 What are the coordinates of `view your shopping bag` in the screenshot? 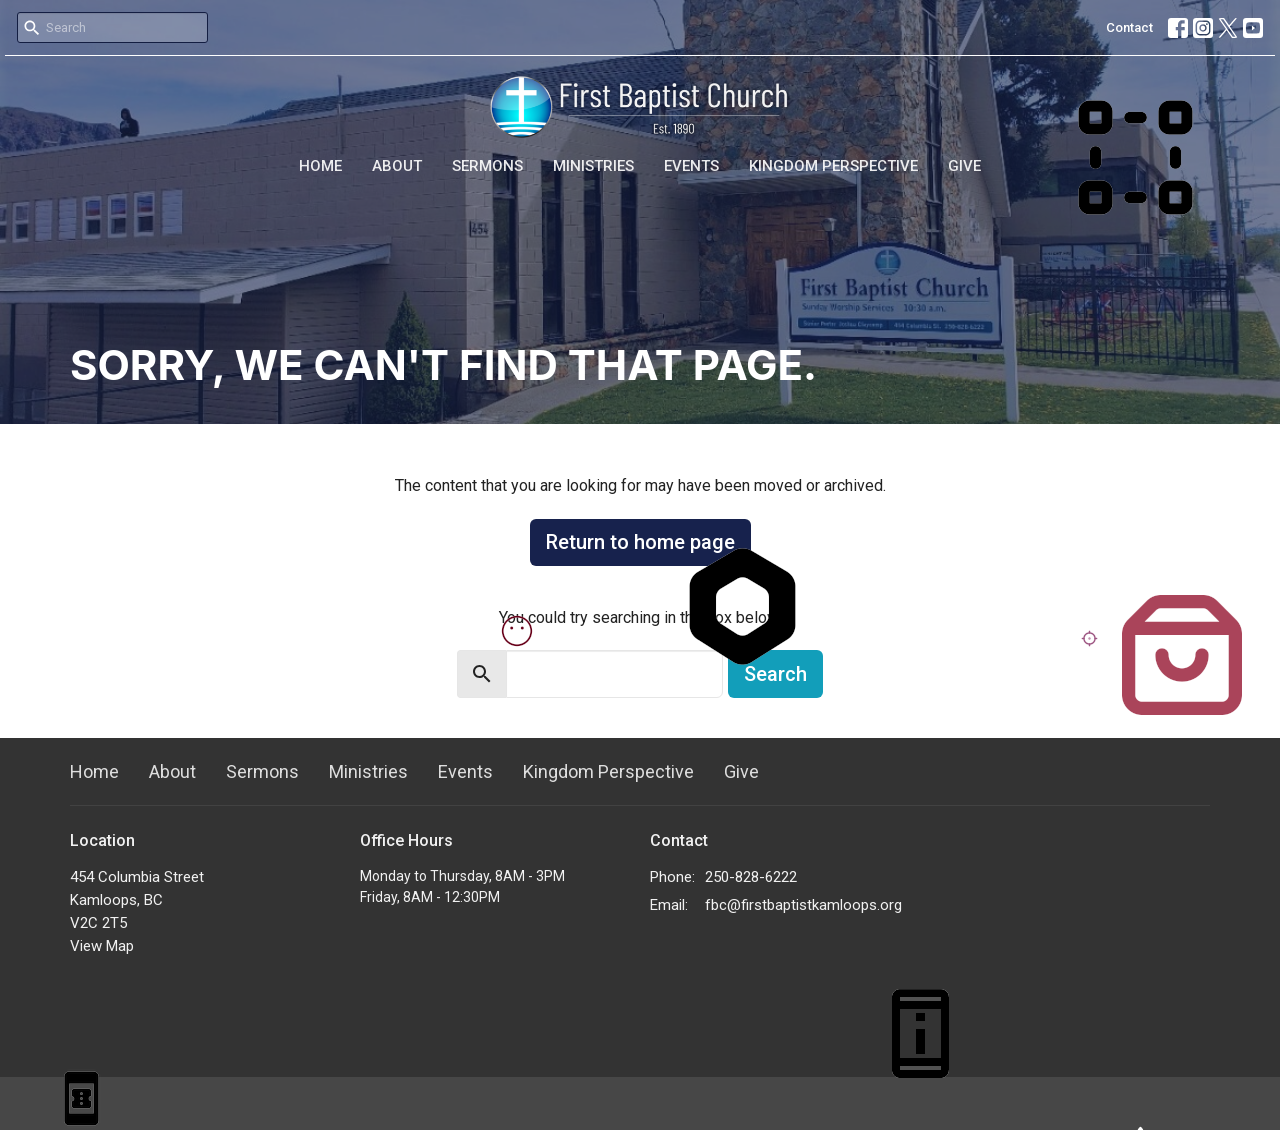 It's located at (1182, 655).